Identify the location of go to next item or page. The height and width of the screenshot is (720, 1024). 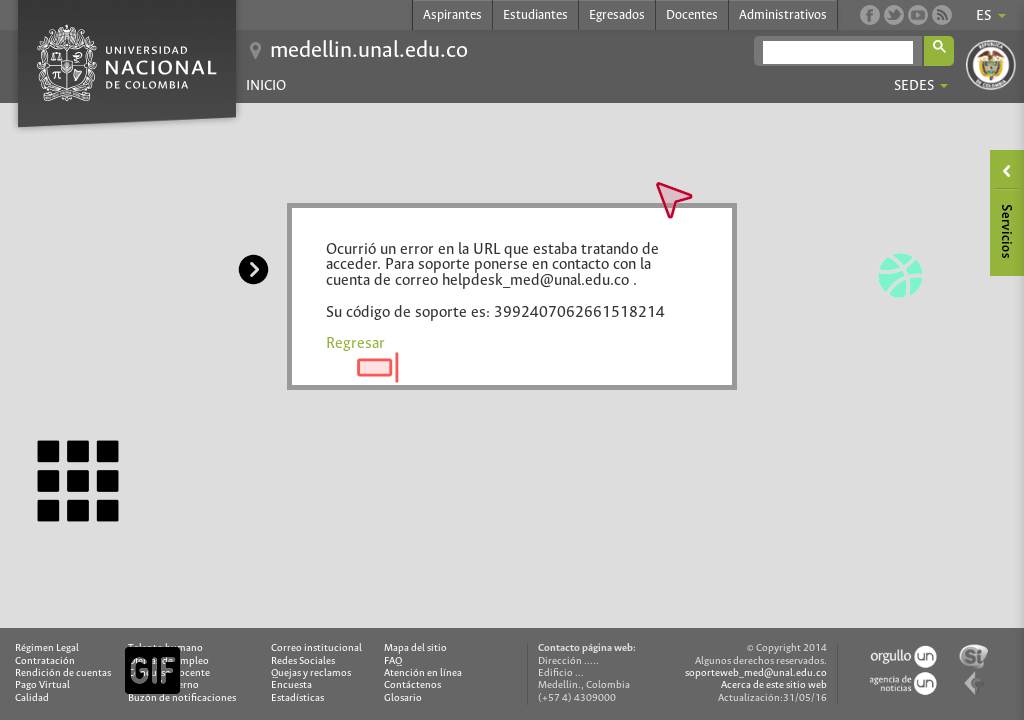
(253, 269).